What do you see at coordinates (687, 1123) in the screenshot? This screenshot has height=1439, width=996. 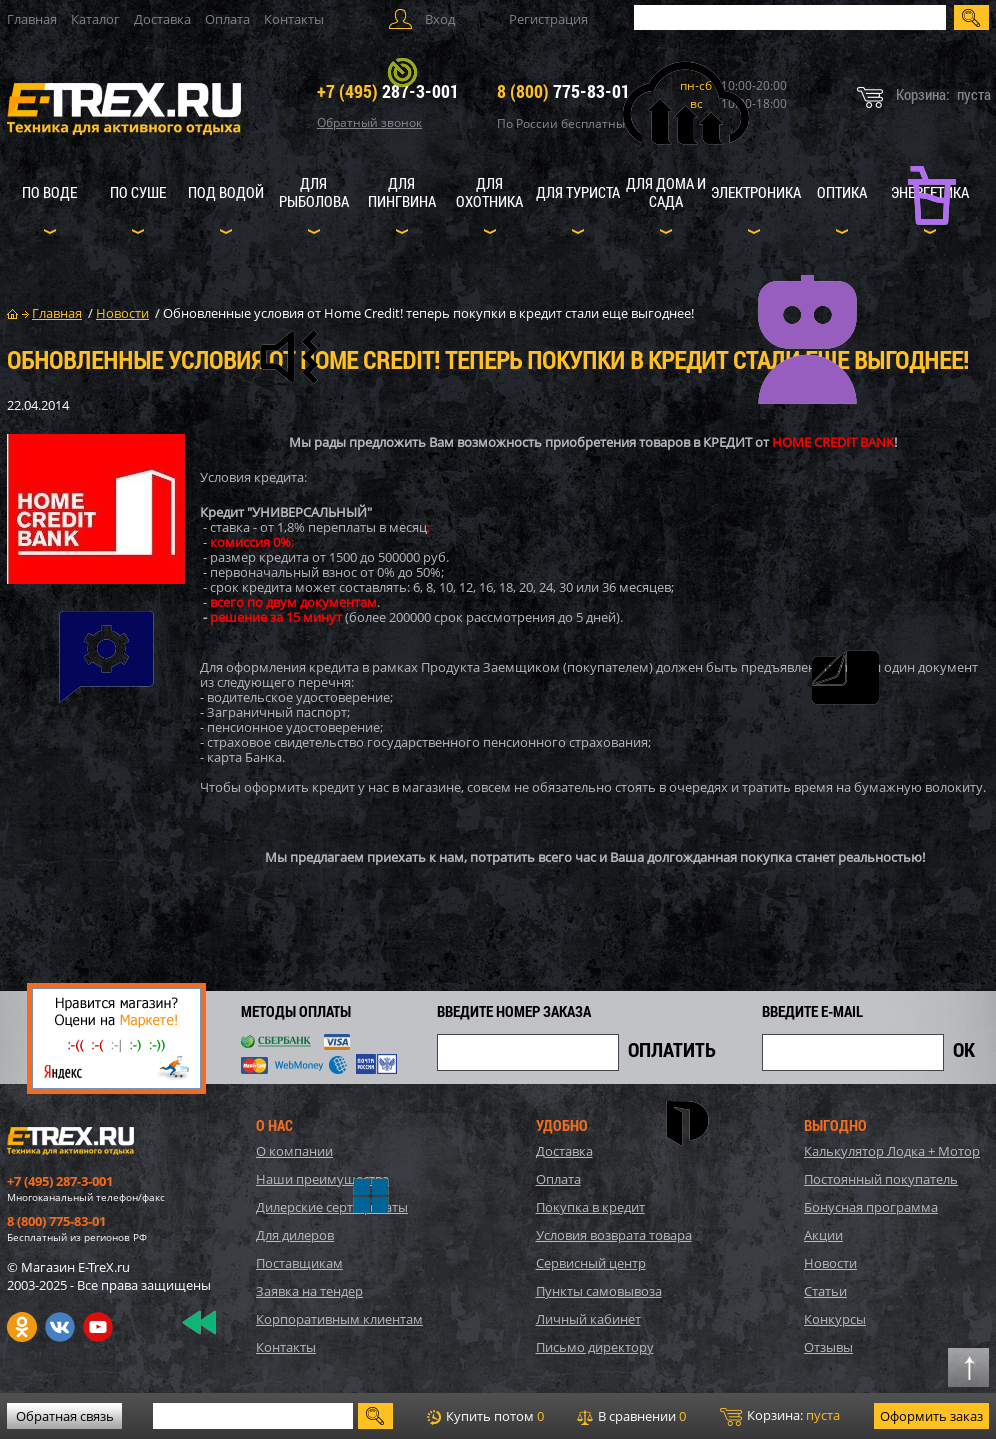 I see `open dictionary.com app` at bounding box center [687, 1123].